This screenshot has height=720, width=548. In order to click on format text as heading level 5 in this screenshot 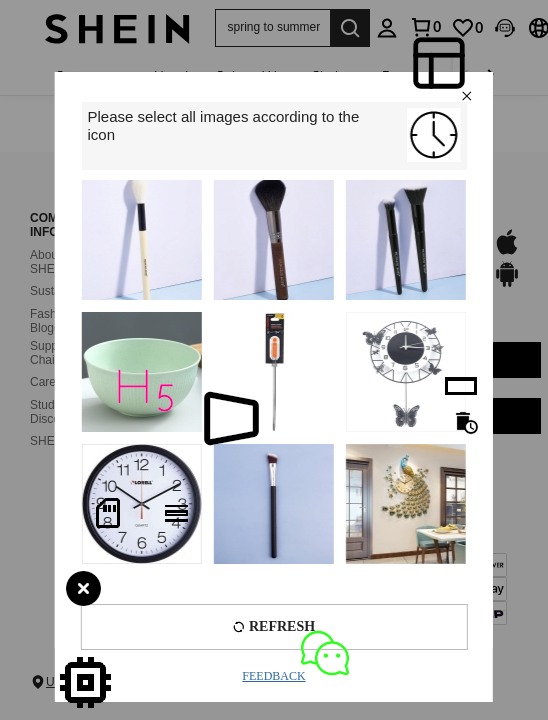, I will do `click(142, 389)`.